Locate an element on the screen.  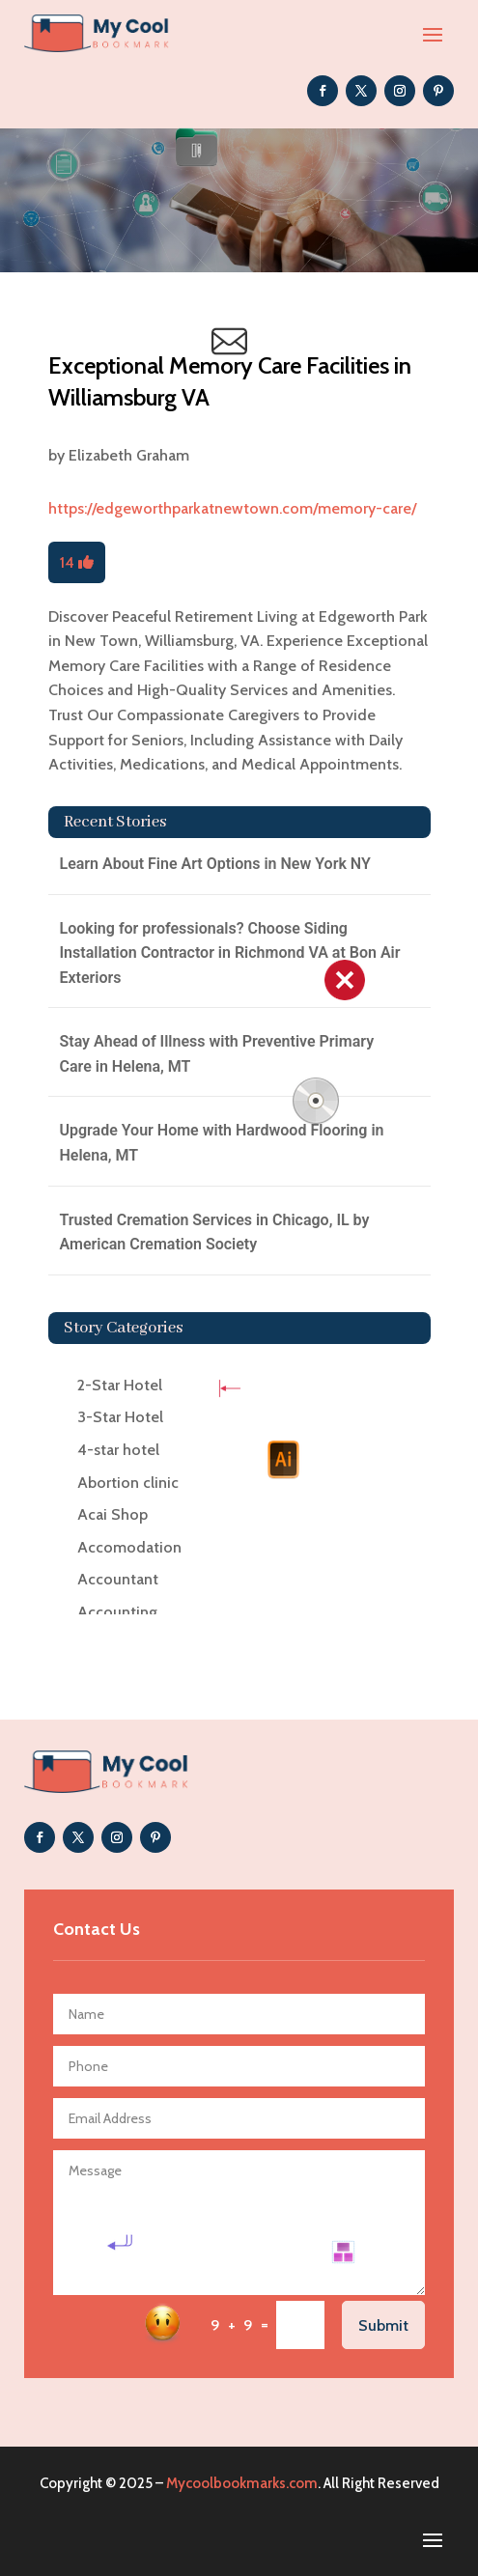
go to the first item in a list or sequence is located at coordinates (230, 1388).